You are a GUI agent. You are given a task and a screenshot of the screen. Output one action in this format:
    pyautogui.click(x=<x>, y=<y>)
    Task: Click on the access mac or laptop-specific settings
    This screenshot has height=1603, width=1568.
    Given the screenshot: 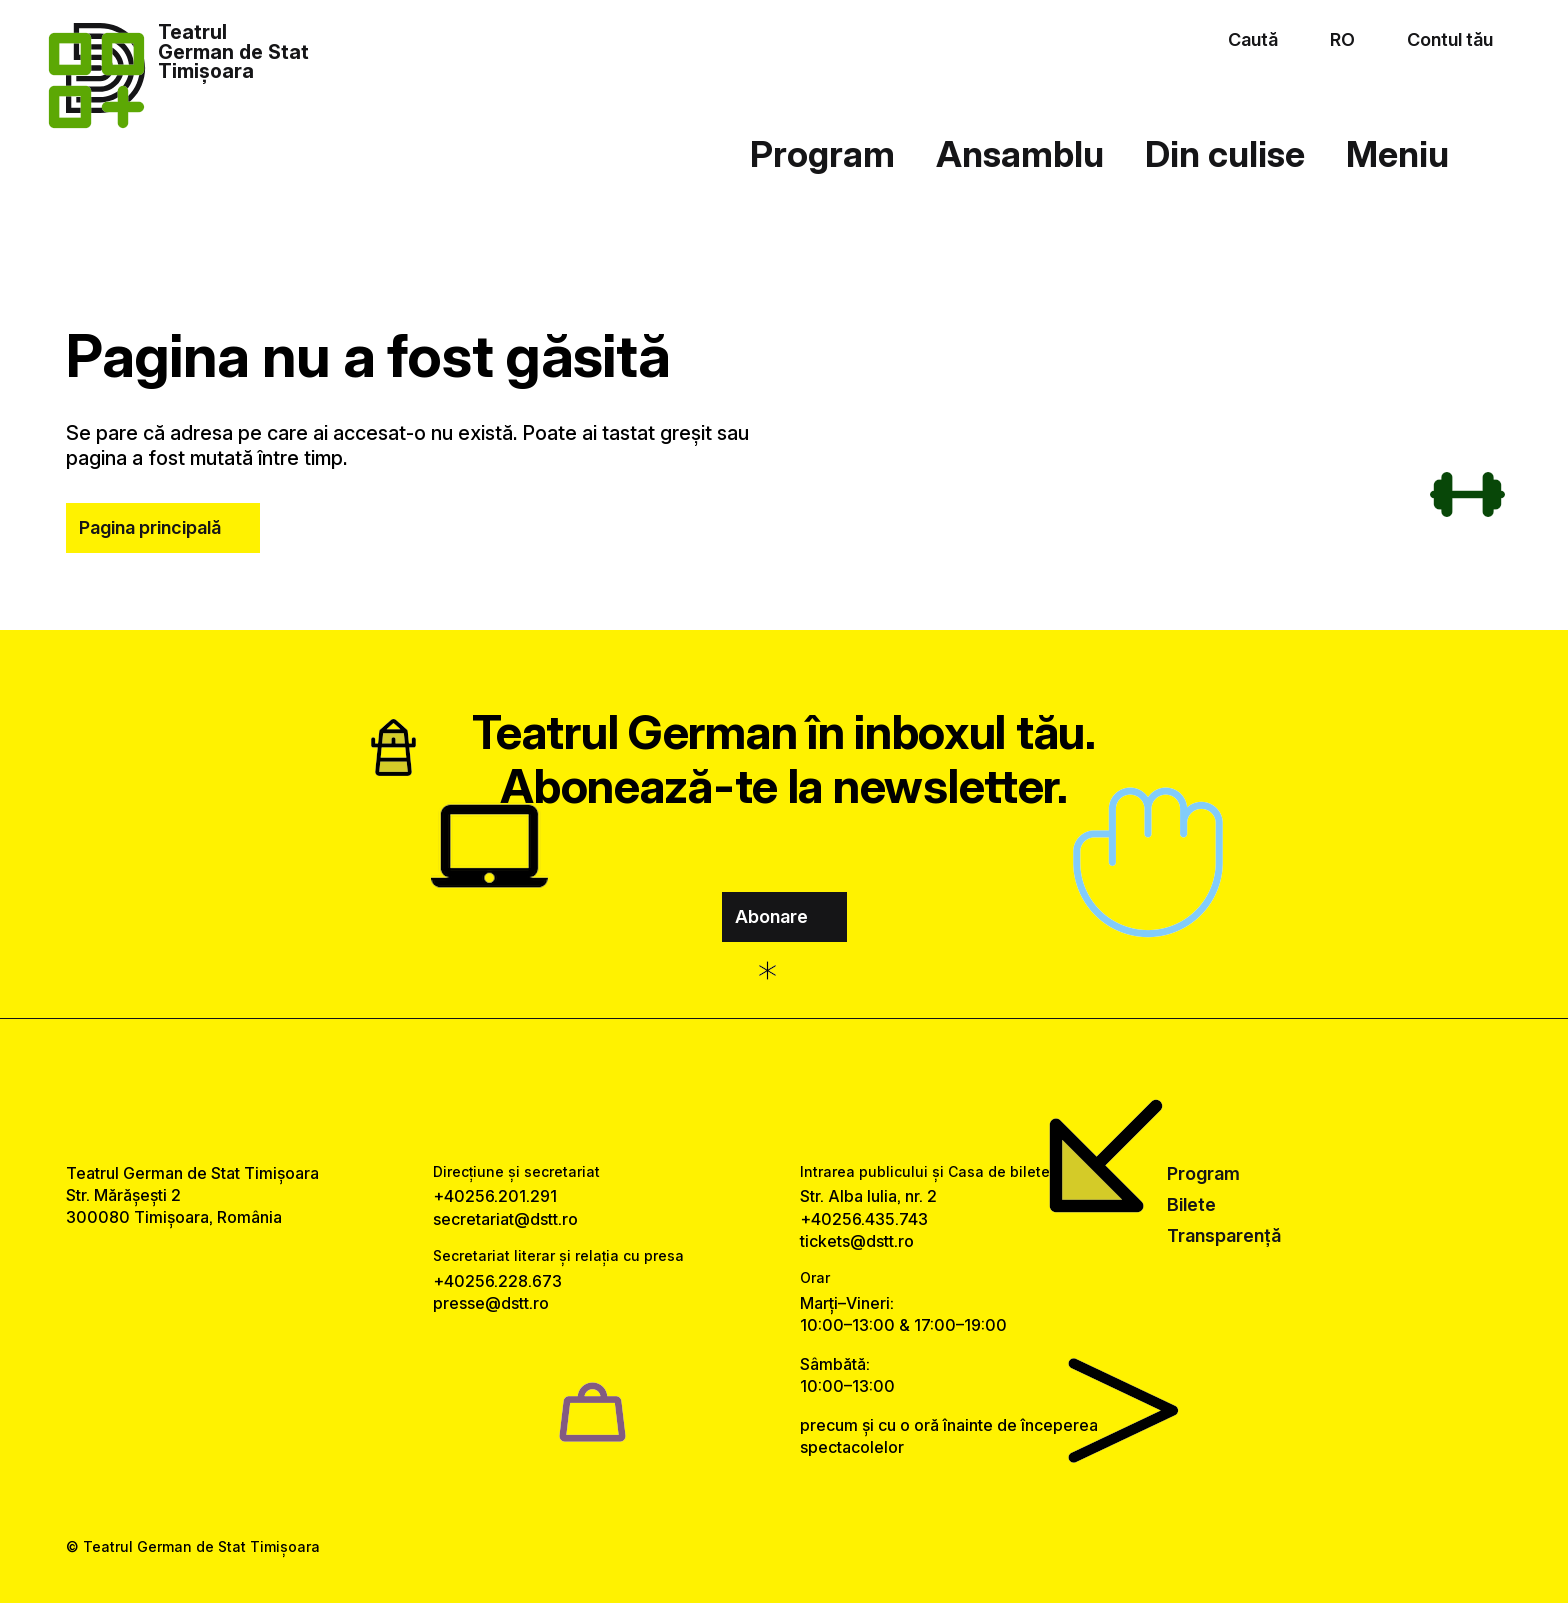 What is the action you would take?
    pyautogui.click(x=489, y=848)
    